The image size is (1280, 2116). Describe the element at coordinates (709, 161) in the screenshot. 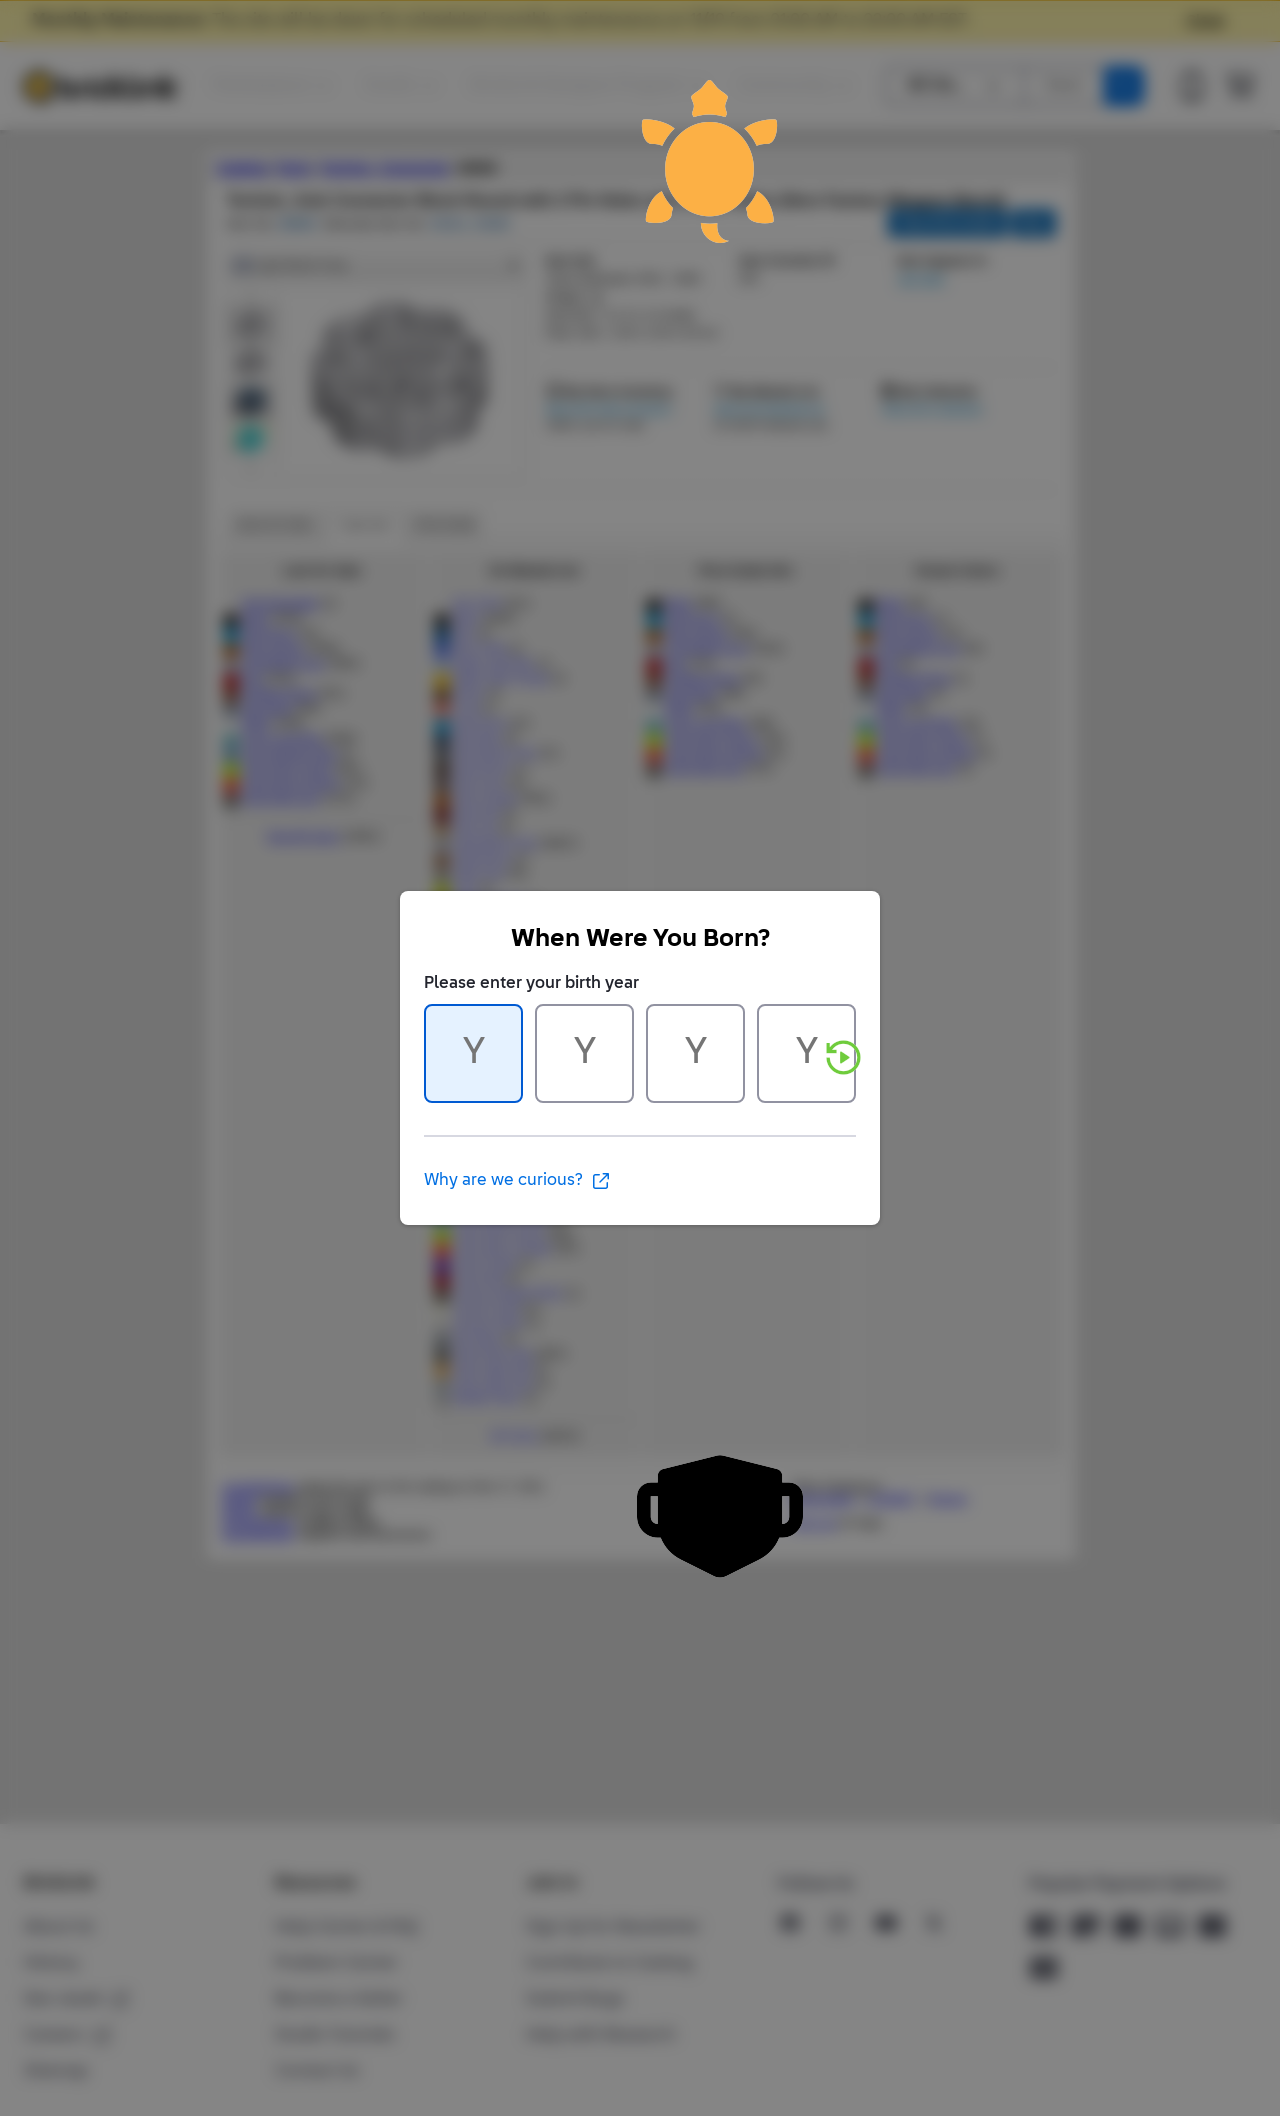

I see `go to the Galaxus website or app` at that location.